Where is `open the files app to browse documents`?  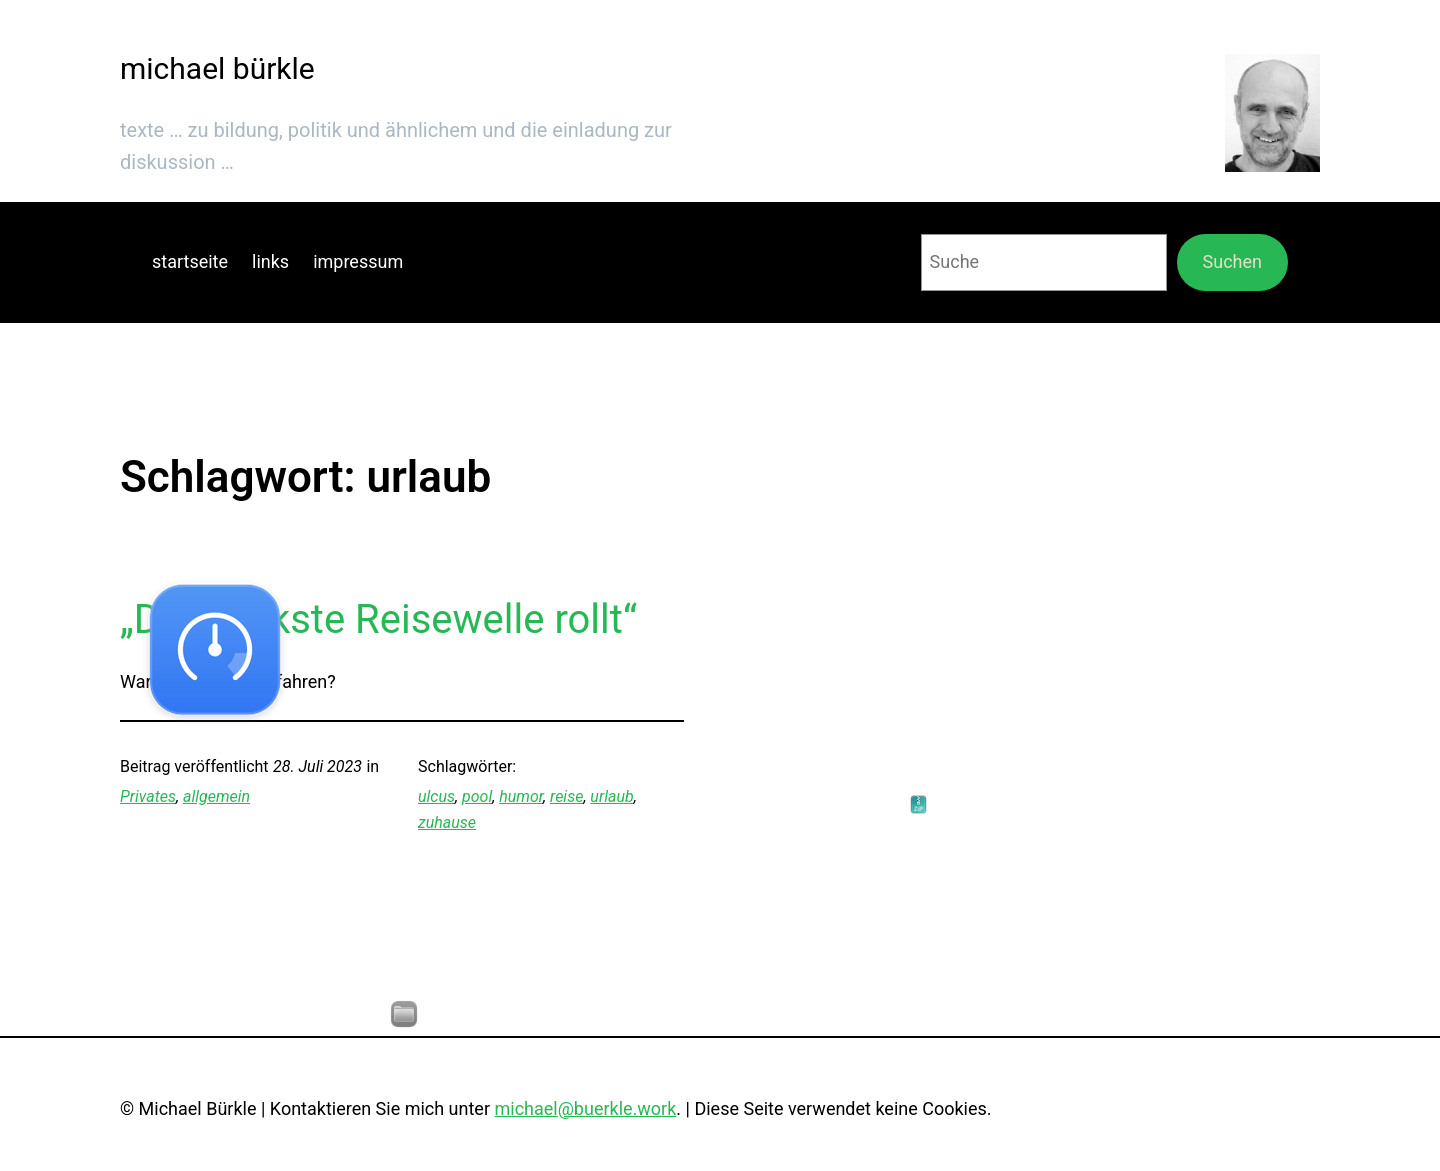 open the files app to browse documents is located at coordinates (404, 1014).